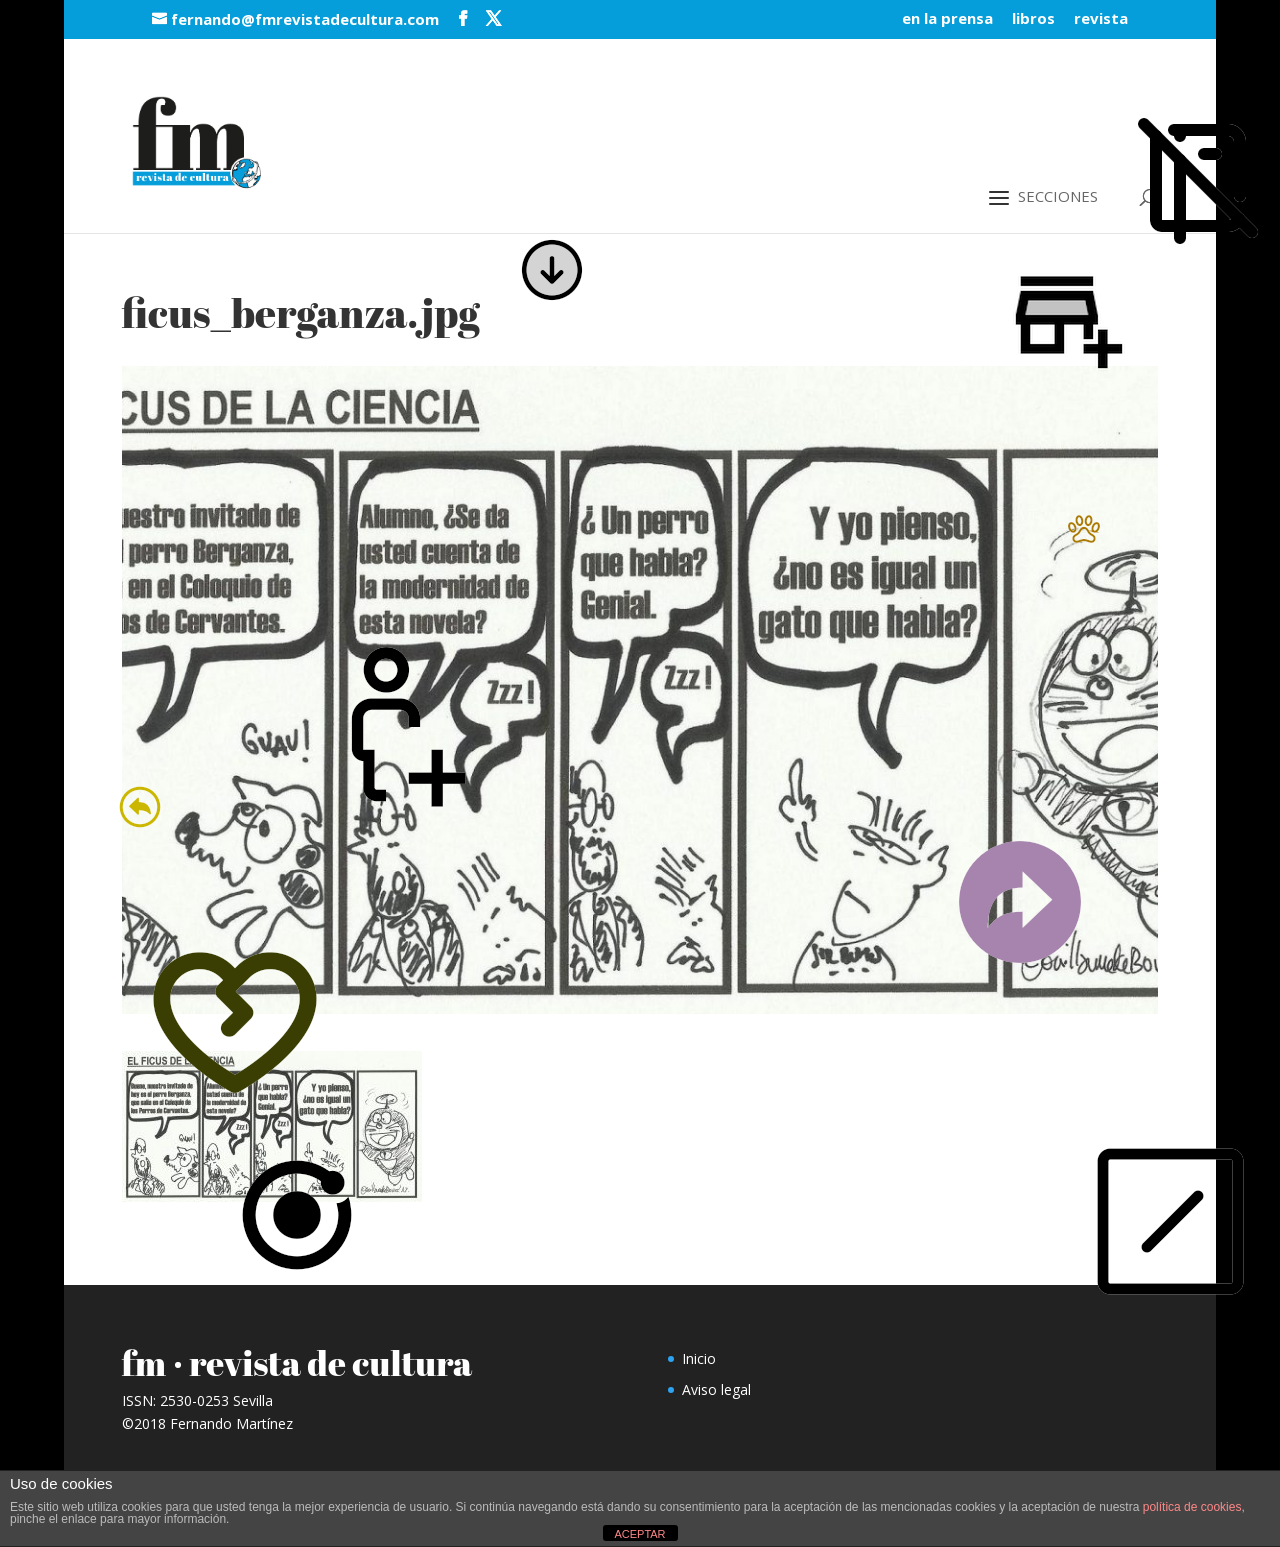 This screenshot has width=1280, height=1547. What do you see at coordinates (140, 807) in the screenshot?
I see `undo the last action` at bounding box center [140, 807].